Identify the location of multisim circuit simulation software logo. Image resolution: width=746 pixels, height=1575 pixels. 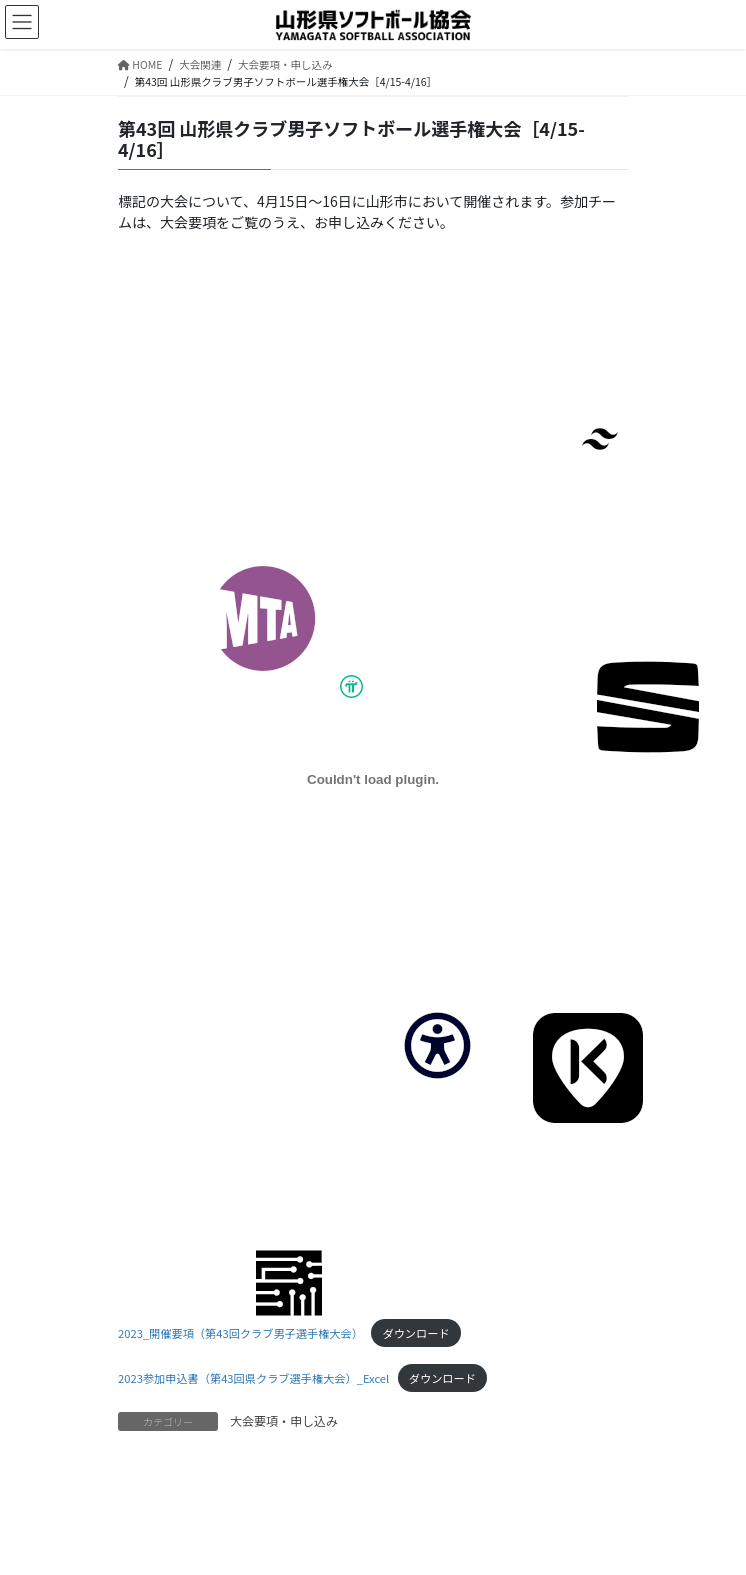
(289, 1283).